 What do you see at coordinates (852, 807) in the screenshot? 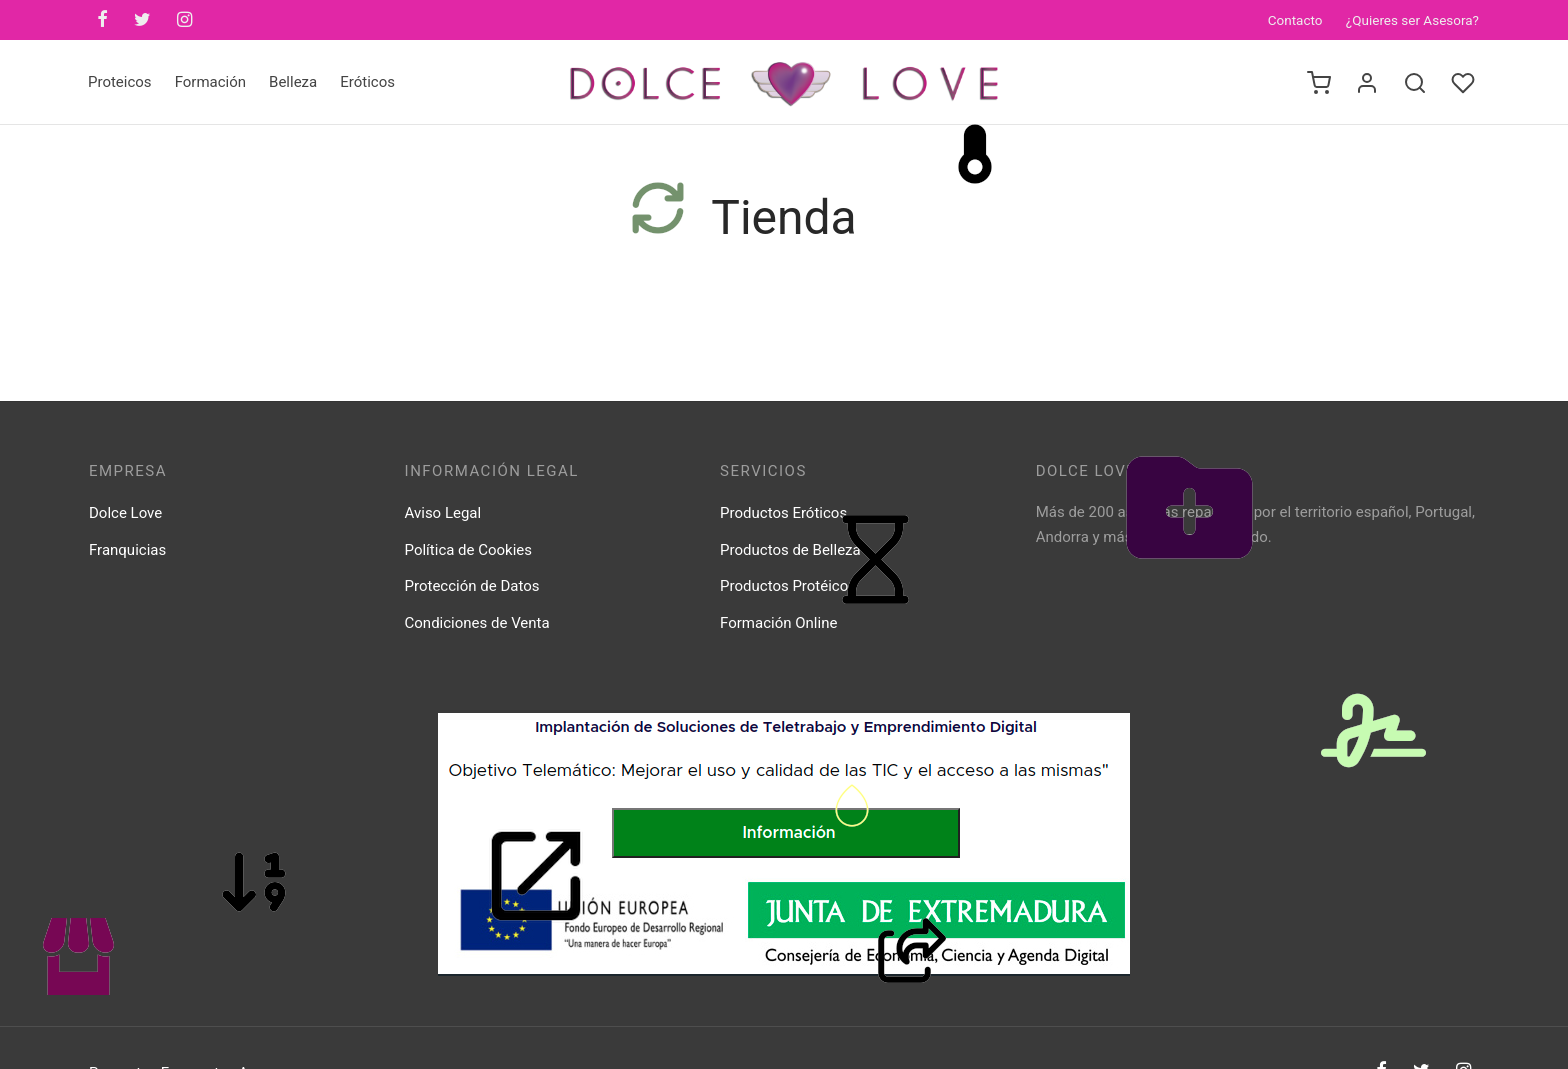
I see `indicates water or liquid content` at bounding box center [852, 807].